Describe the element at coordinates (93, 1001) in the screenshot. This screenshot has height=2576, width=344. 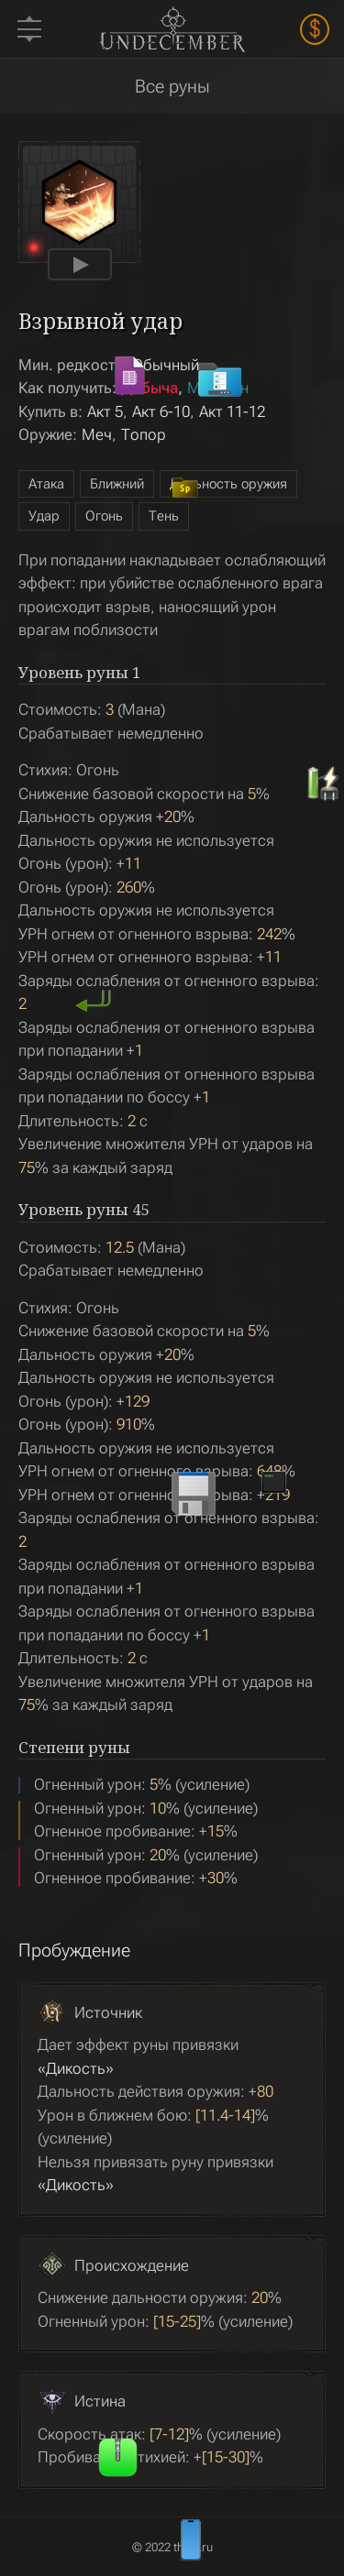
I see `reply to all recipients in an email thread` at that location.